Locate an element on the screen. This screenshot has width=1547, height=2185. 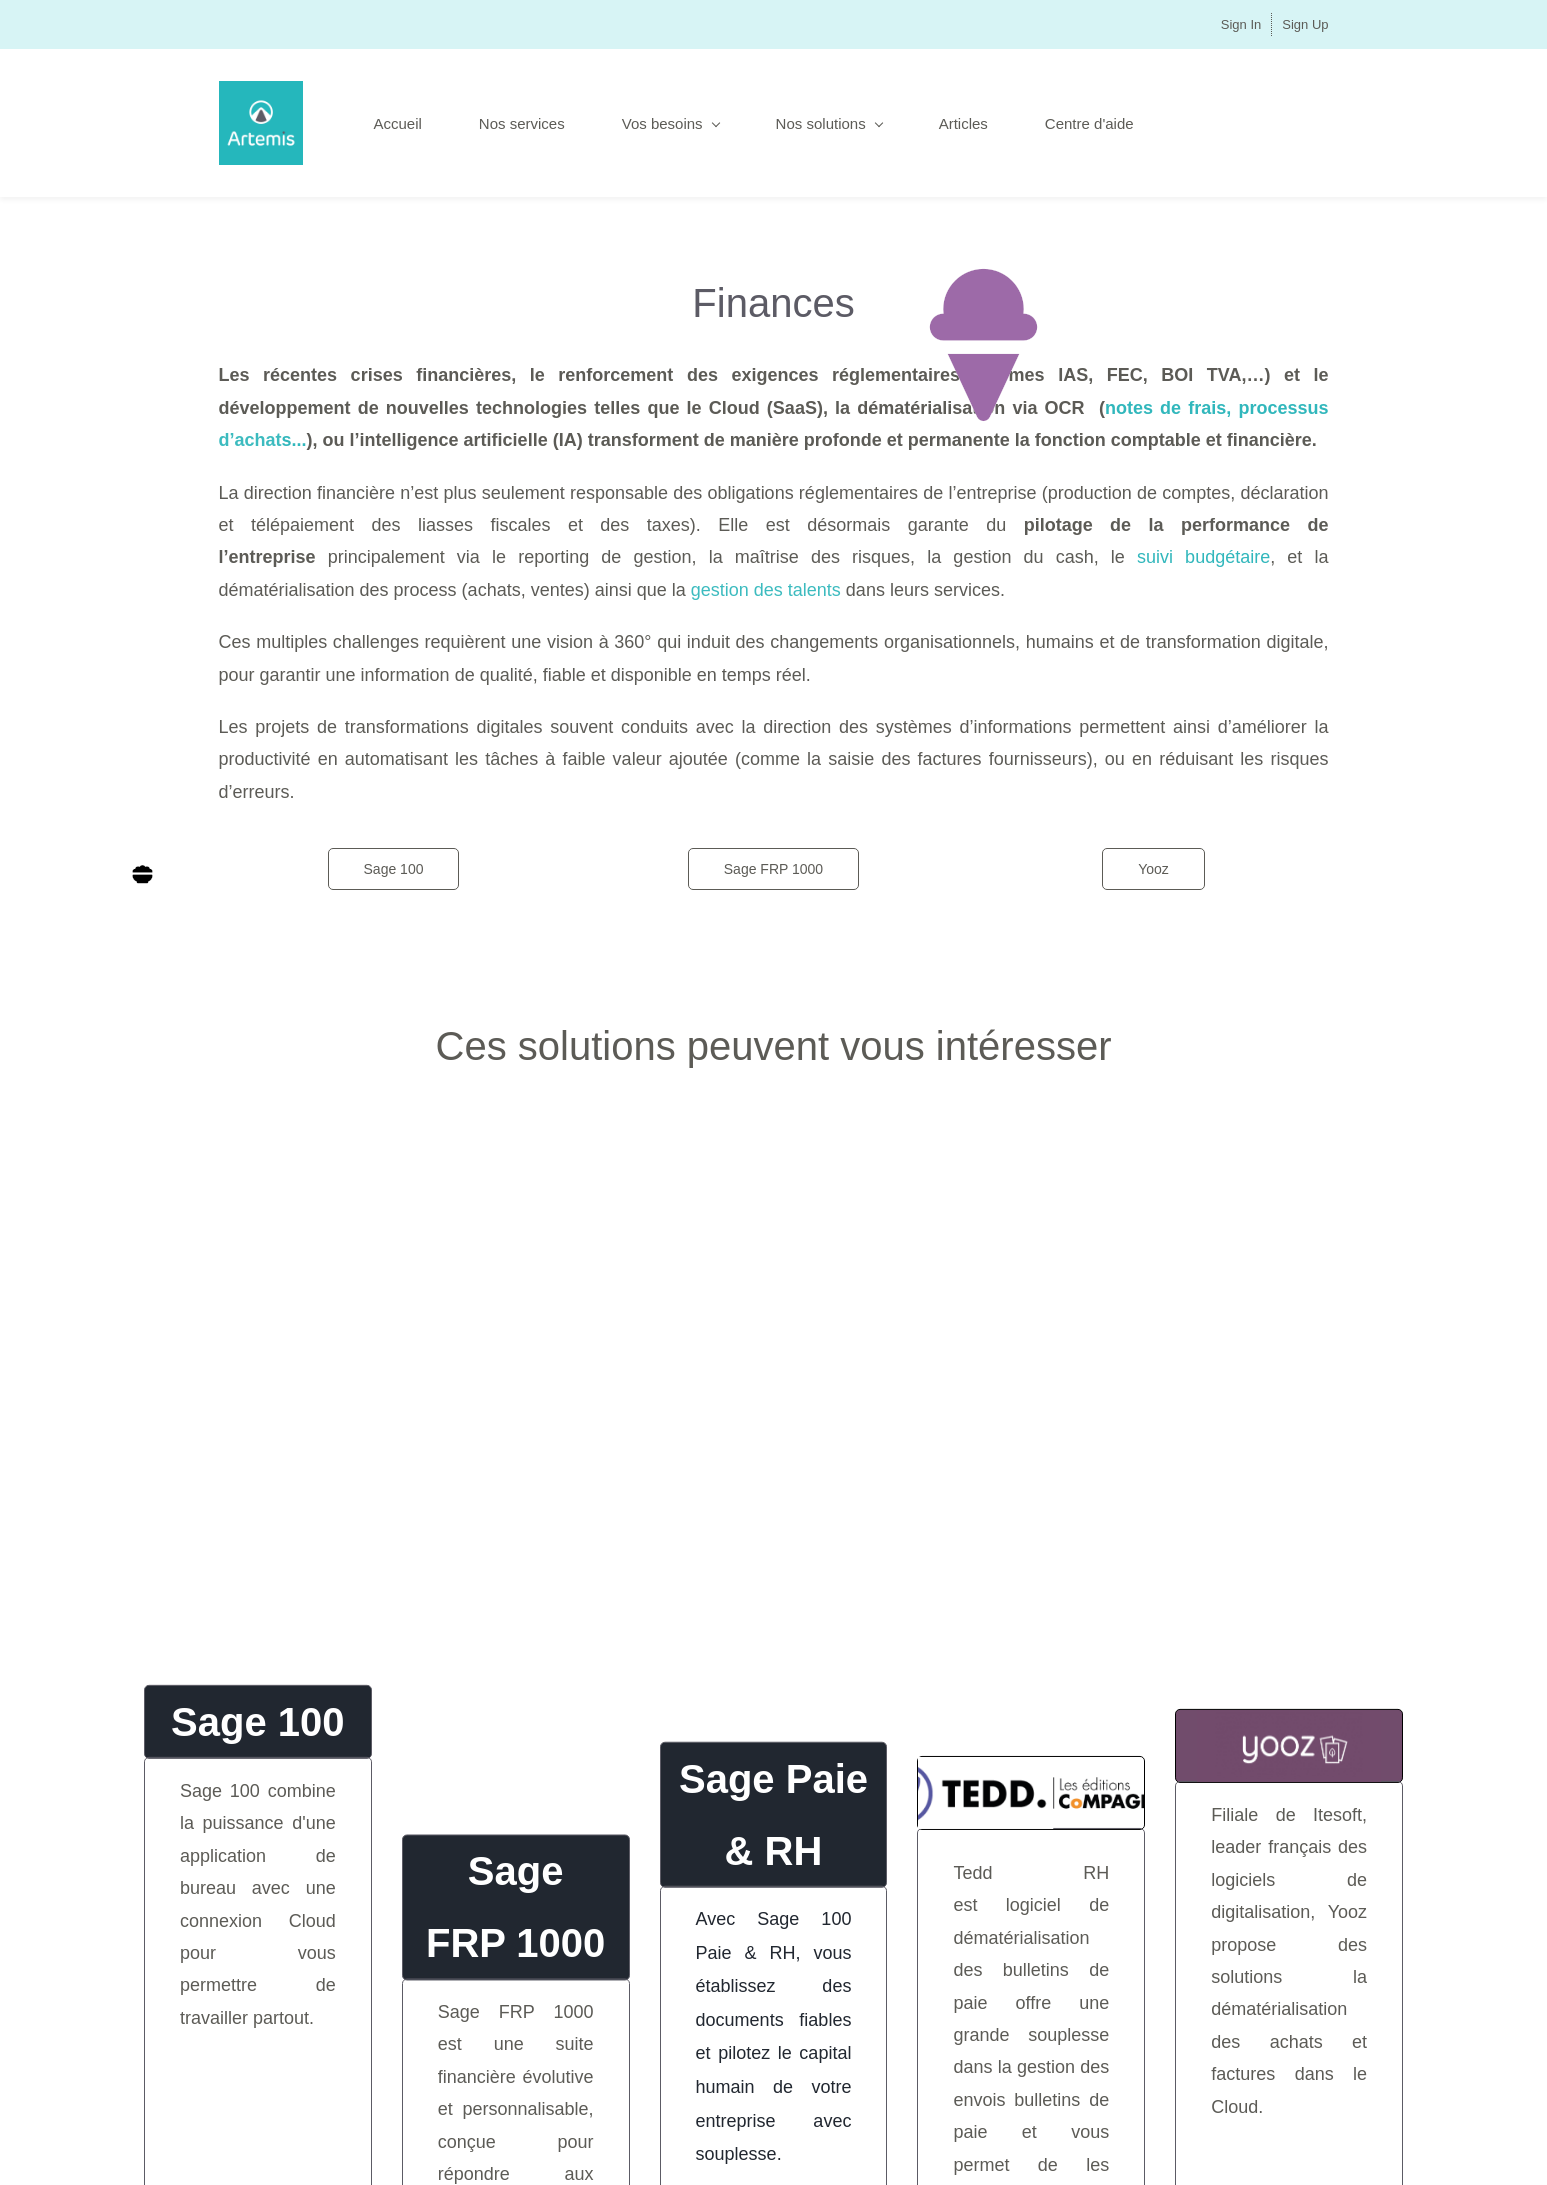
browse dessert or ice cream options is located at coordinates (983, 340).